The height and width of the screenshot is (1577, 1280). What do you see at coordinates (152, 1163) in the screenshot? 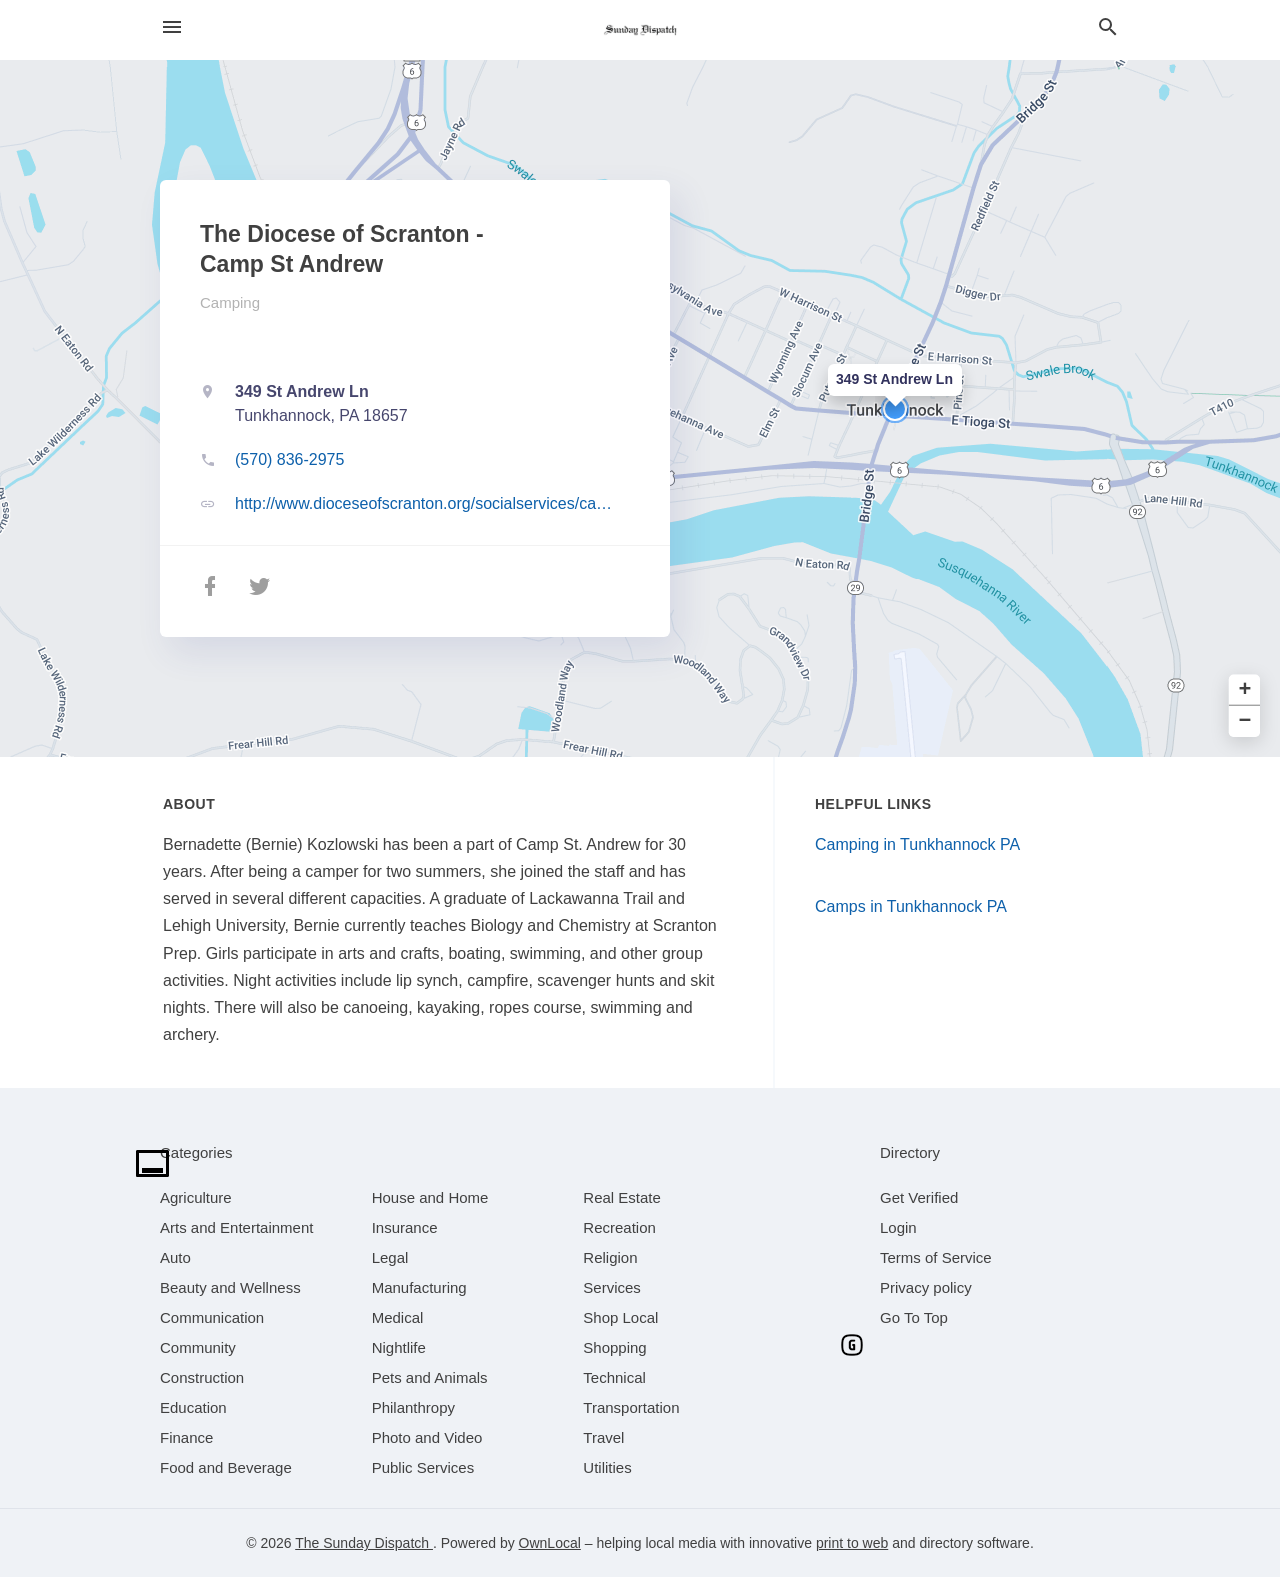
I see `view video player controls or bottom action bar` at bounding box center [152, 1163].